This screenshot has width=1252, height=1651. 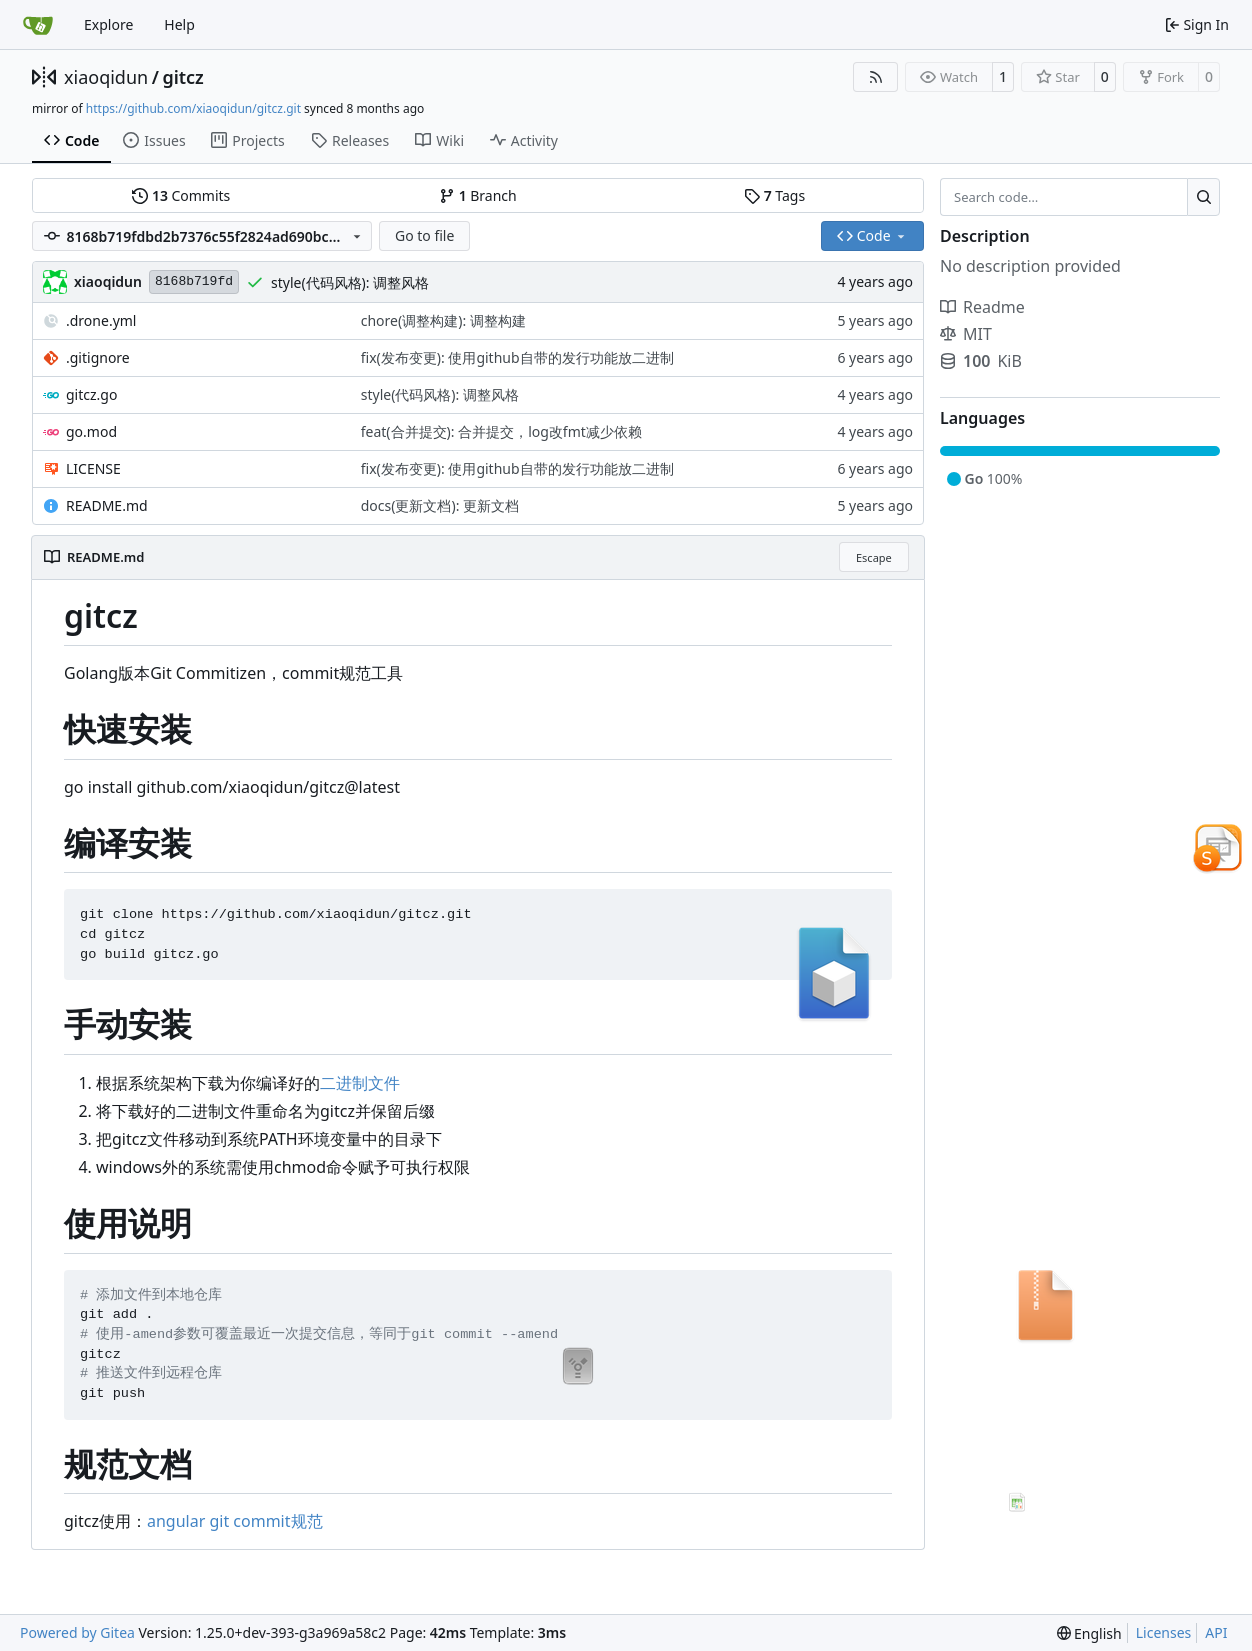 What do you see at coordinates (578, 1366) in the screenshot?
I see `access firewire external hard drive` at bounding box center [578, 1366].